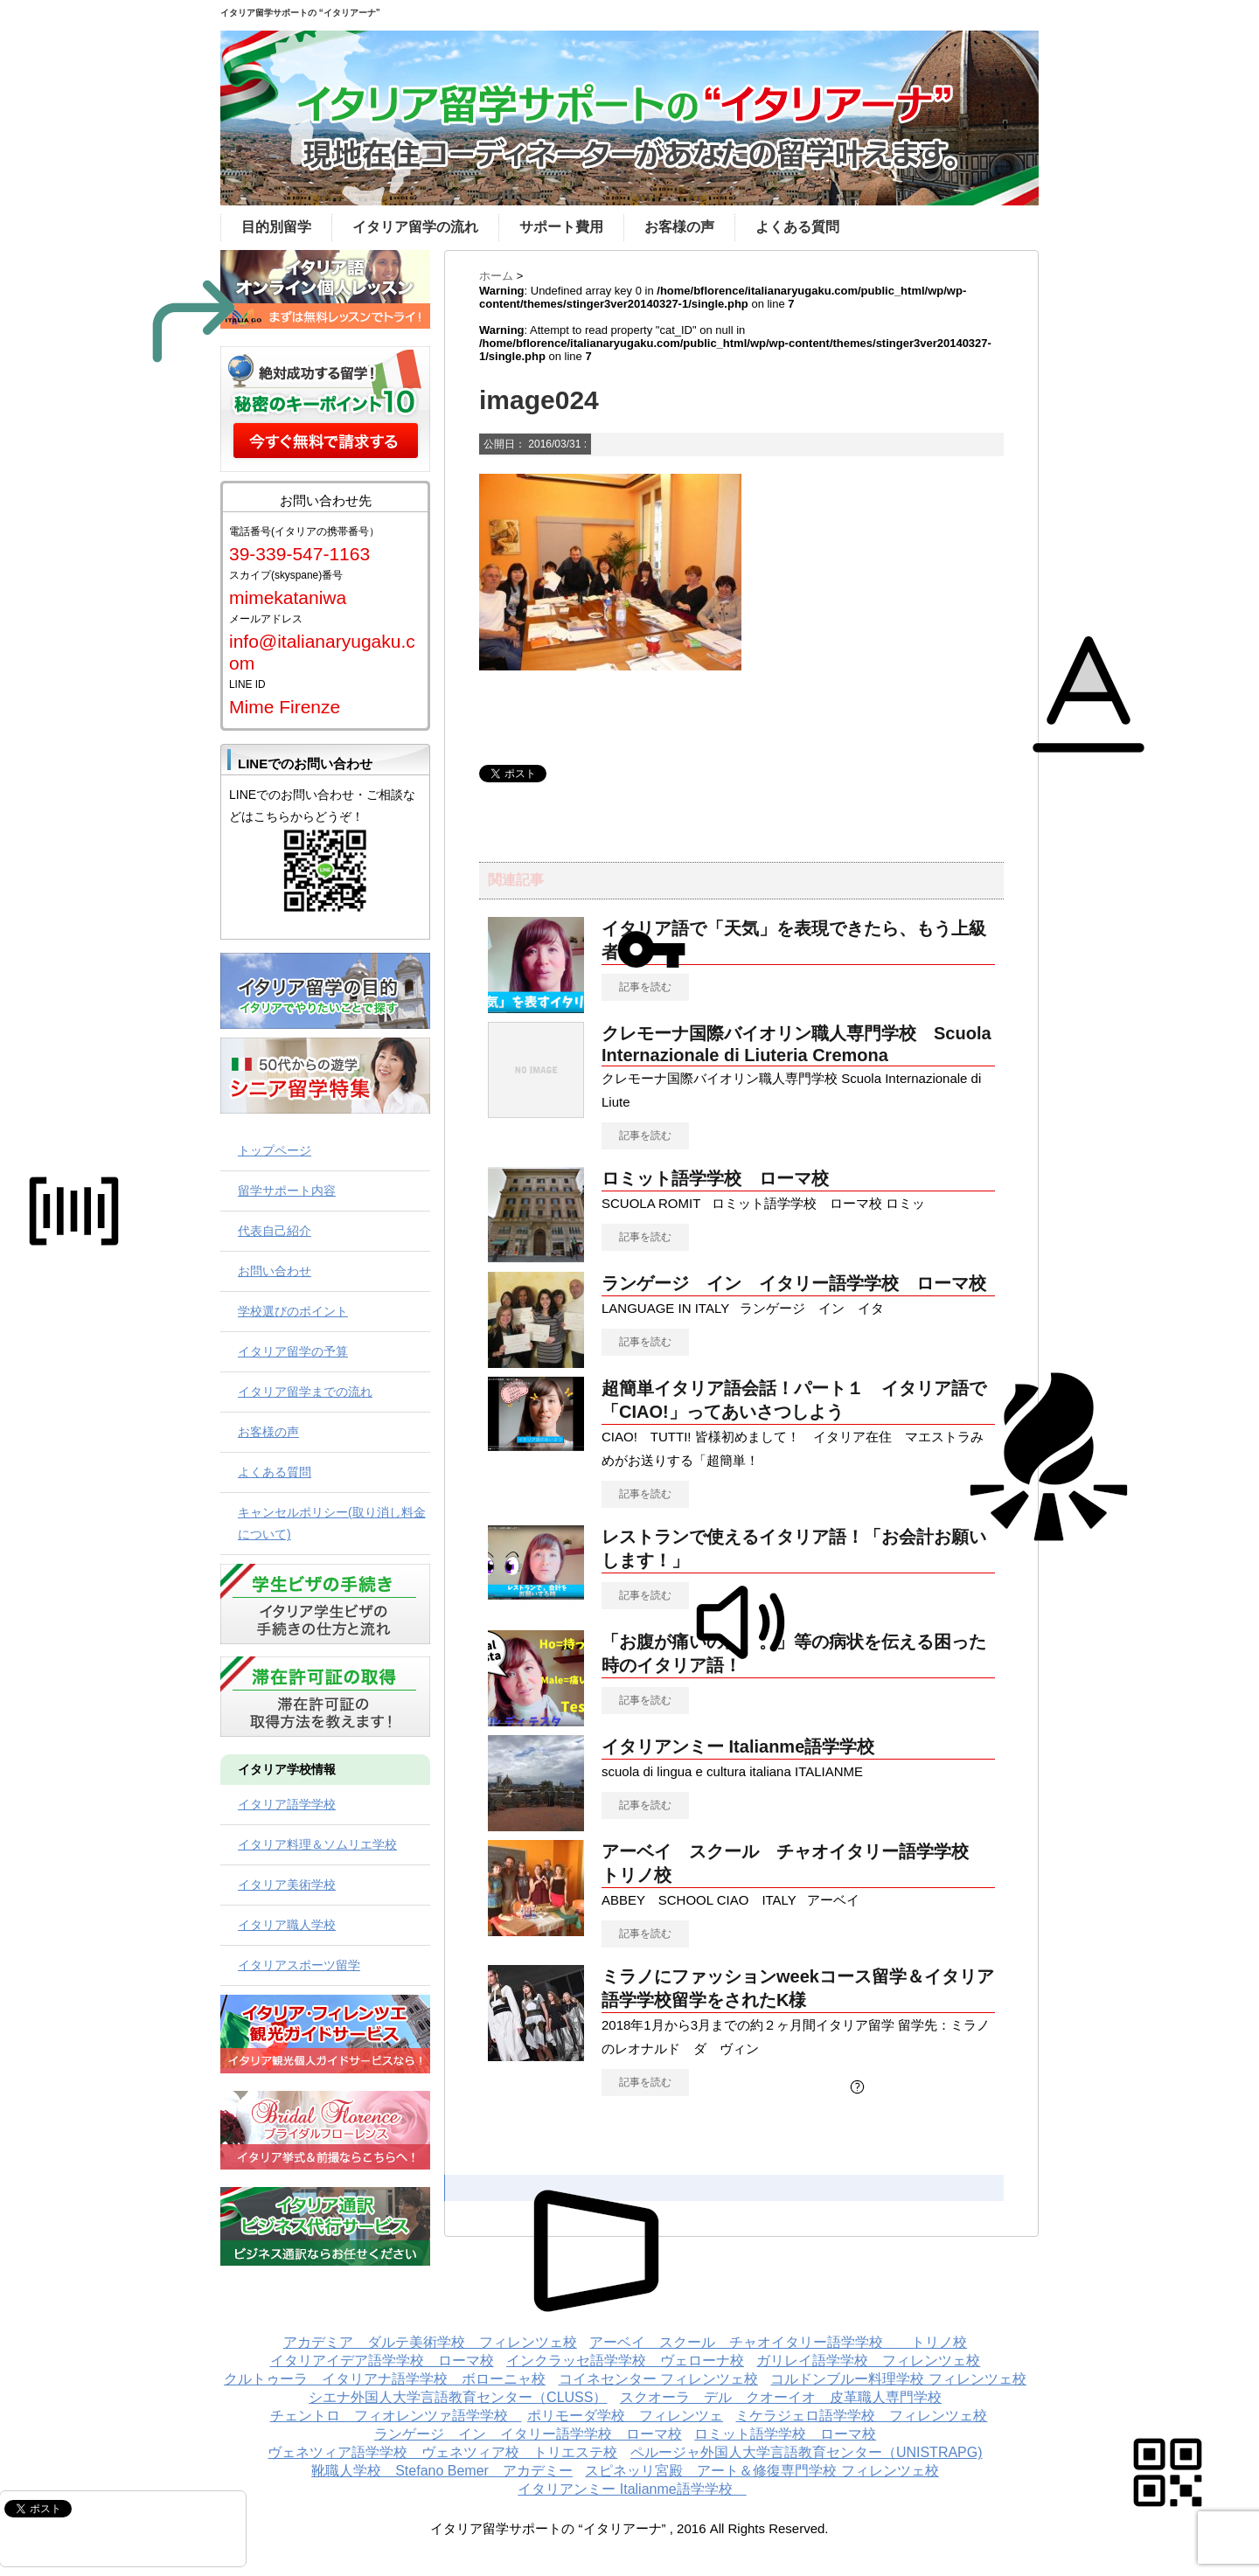  I want to click on adjust audio volume to medium level, so click(741, 1622).